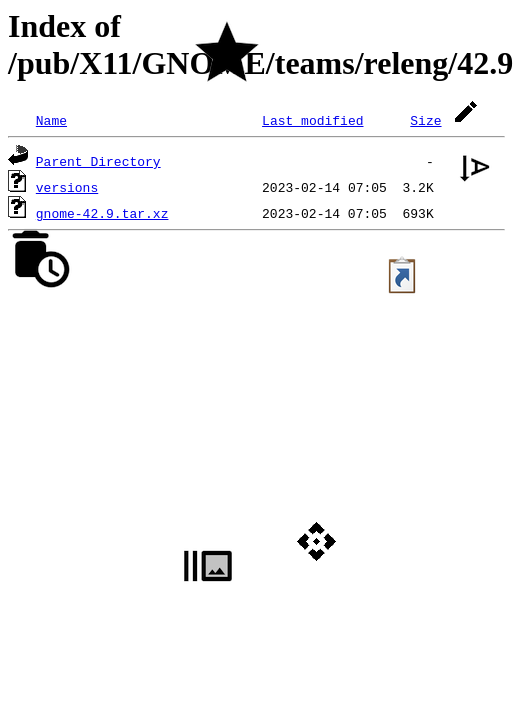 This screenshot has height=720, width=513. Describe the element at coordinates (402, 275) in the screenshot. I see `clipboard containing a shortcut or alias` at that location.